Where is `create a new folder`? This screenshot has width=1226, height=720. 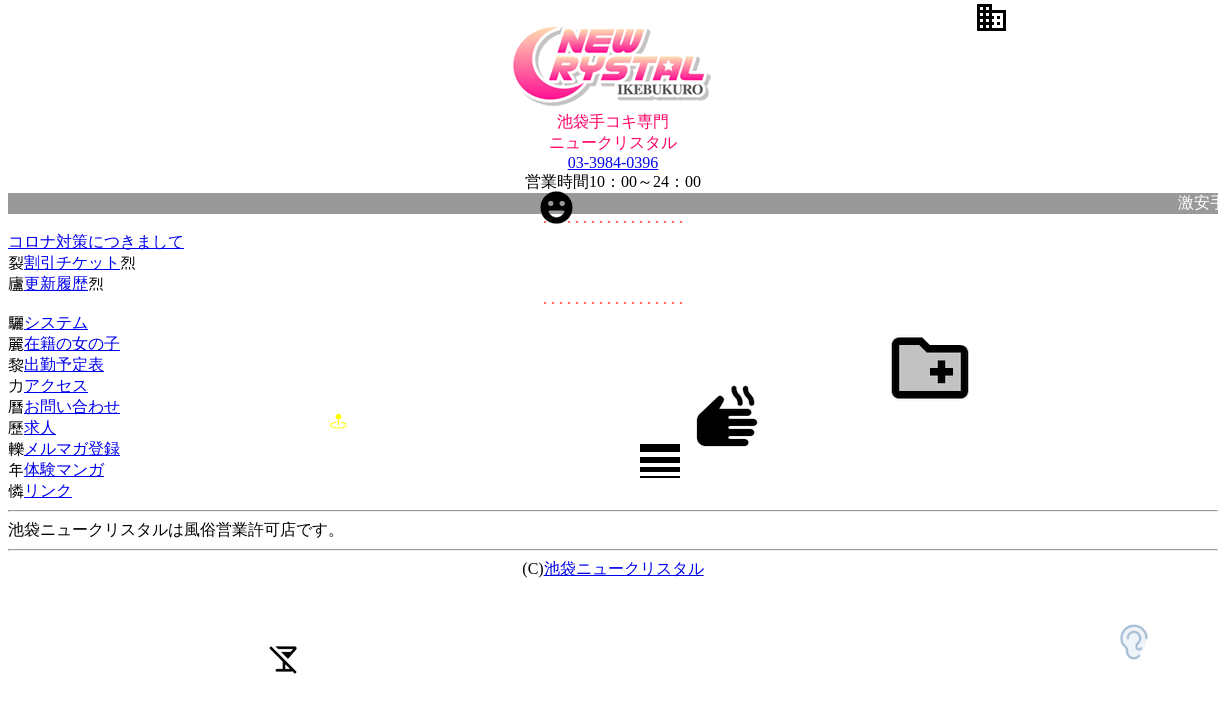 create a new folder is located at coordinates (930, 368).